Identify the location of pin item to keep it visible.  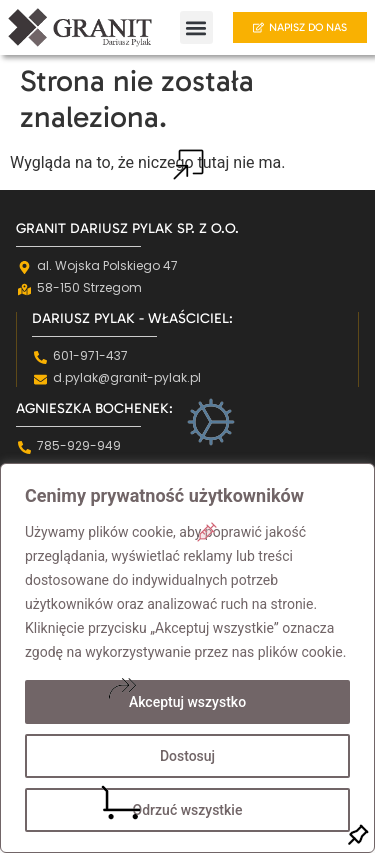
(358, 835).